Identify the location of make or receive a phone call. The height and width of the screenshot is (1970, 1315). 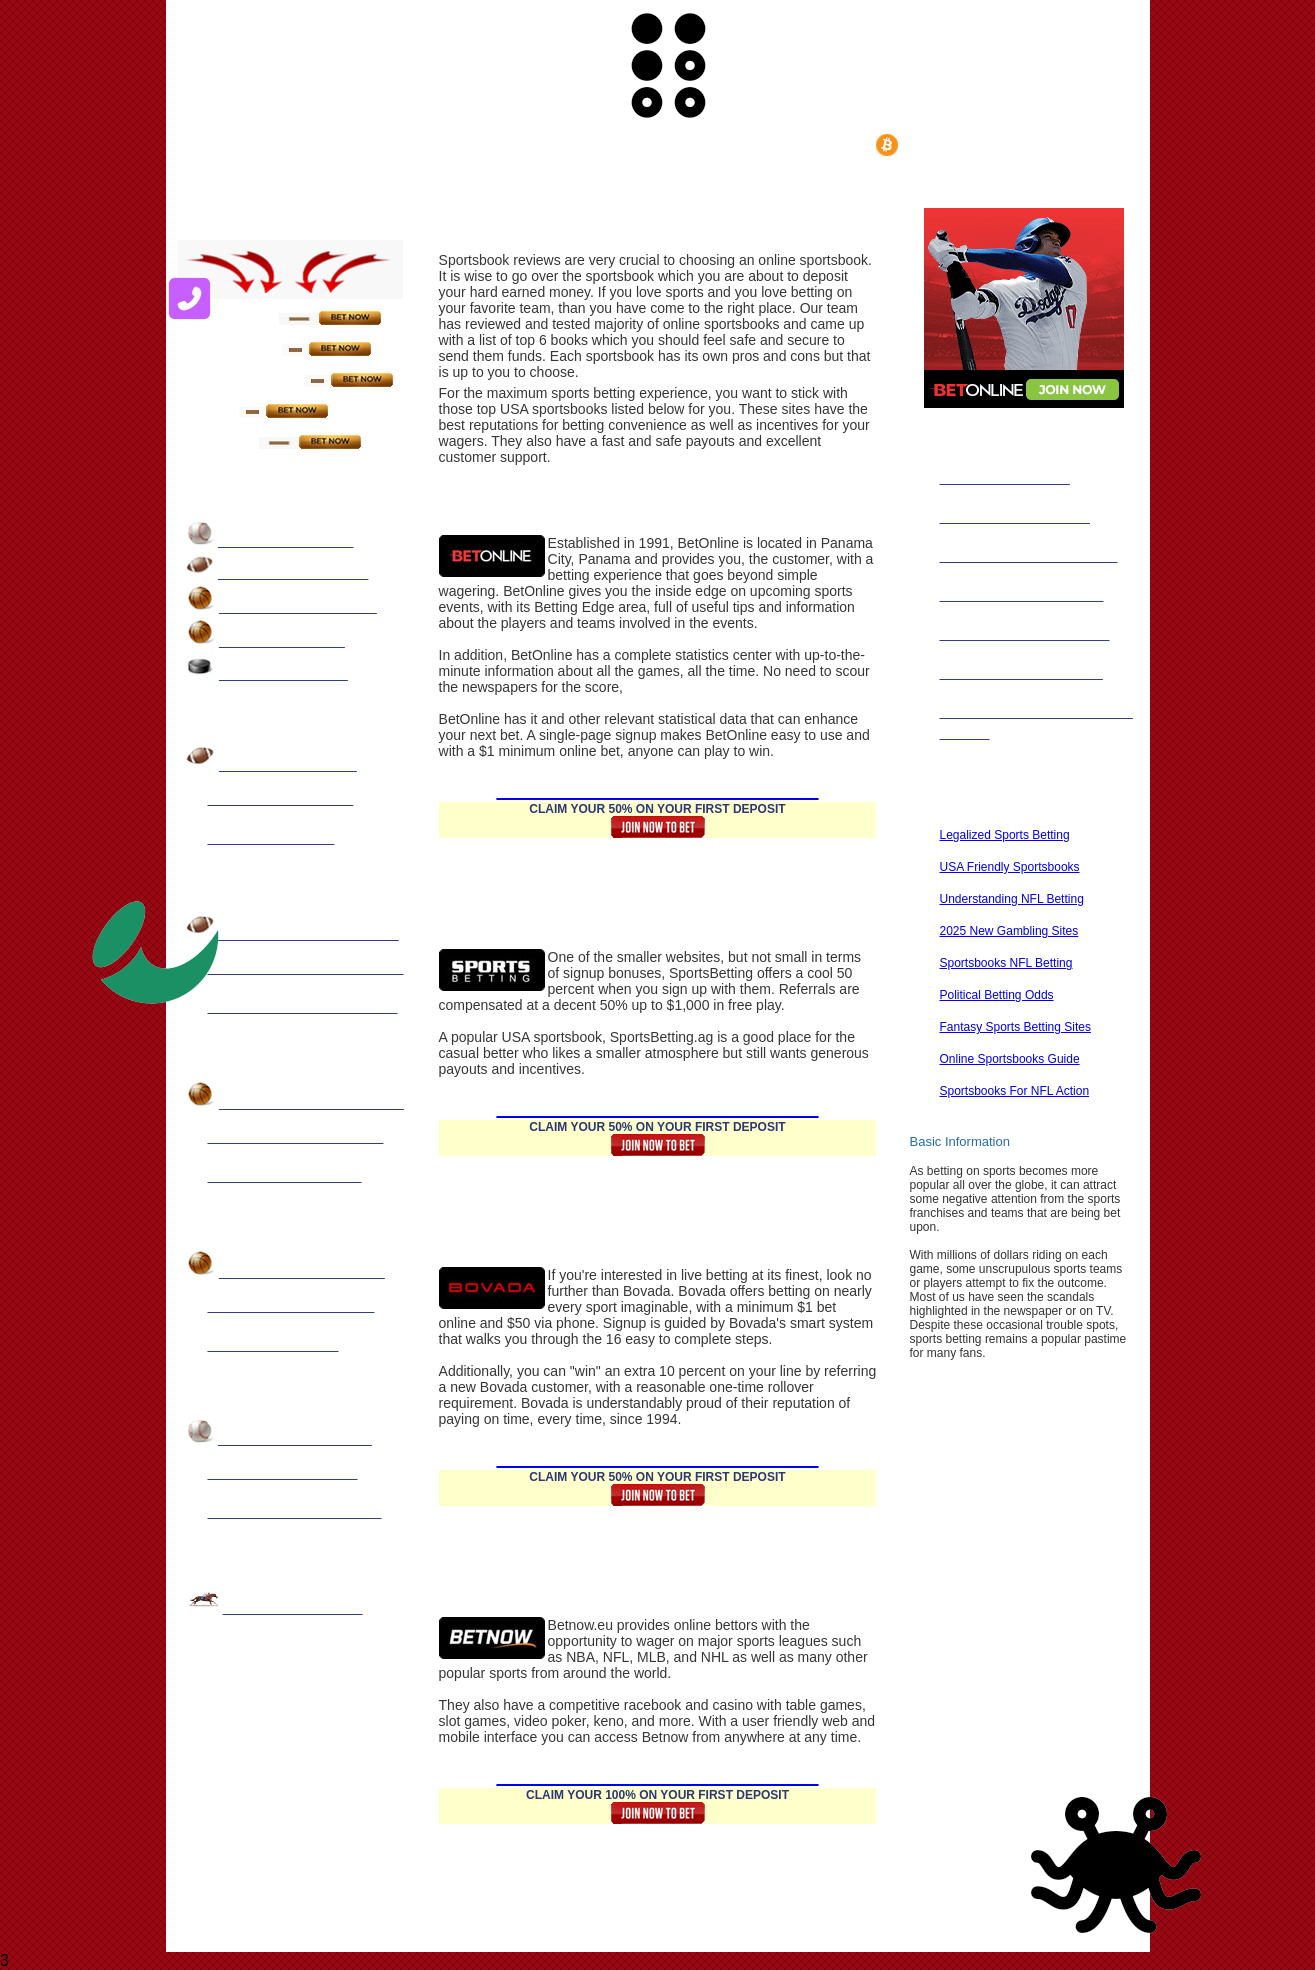
(189, 298).